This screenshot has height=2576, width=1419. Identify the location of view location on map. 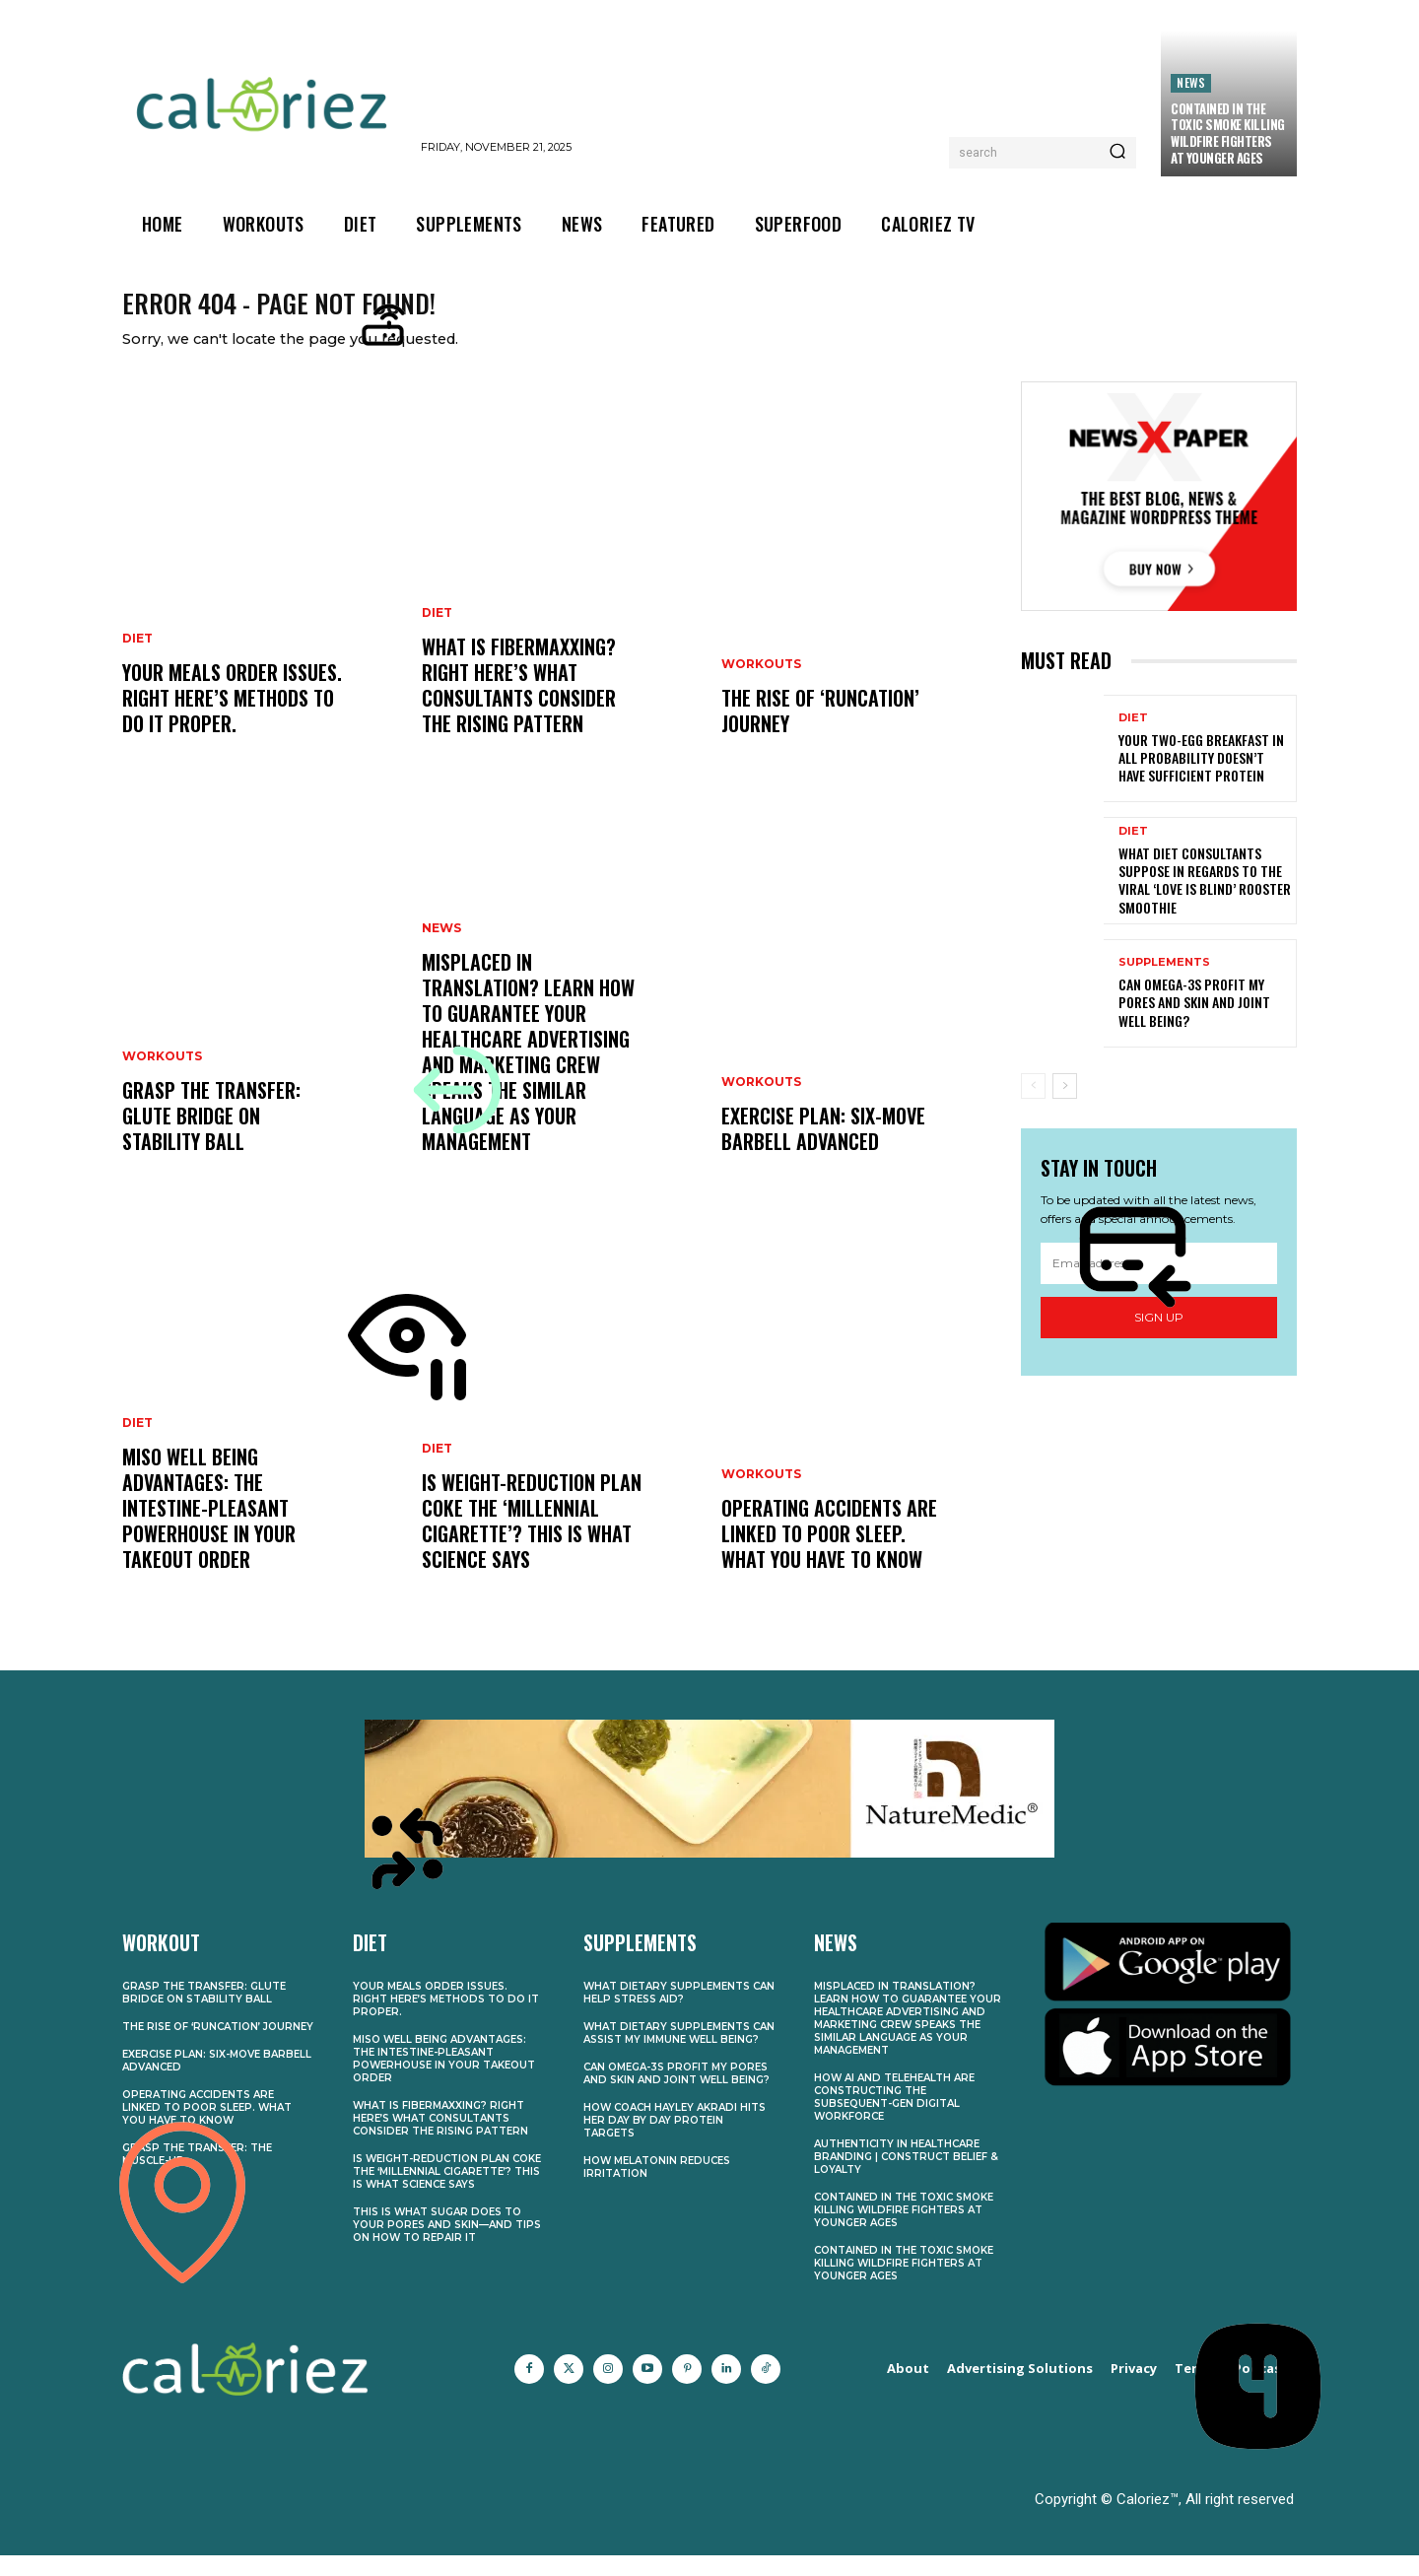
(182, 2203).